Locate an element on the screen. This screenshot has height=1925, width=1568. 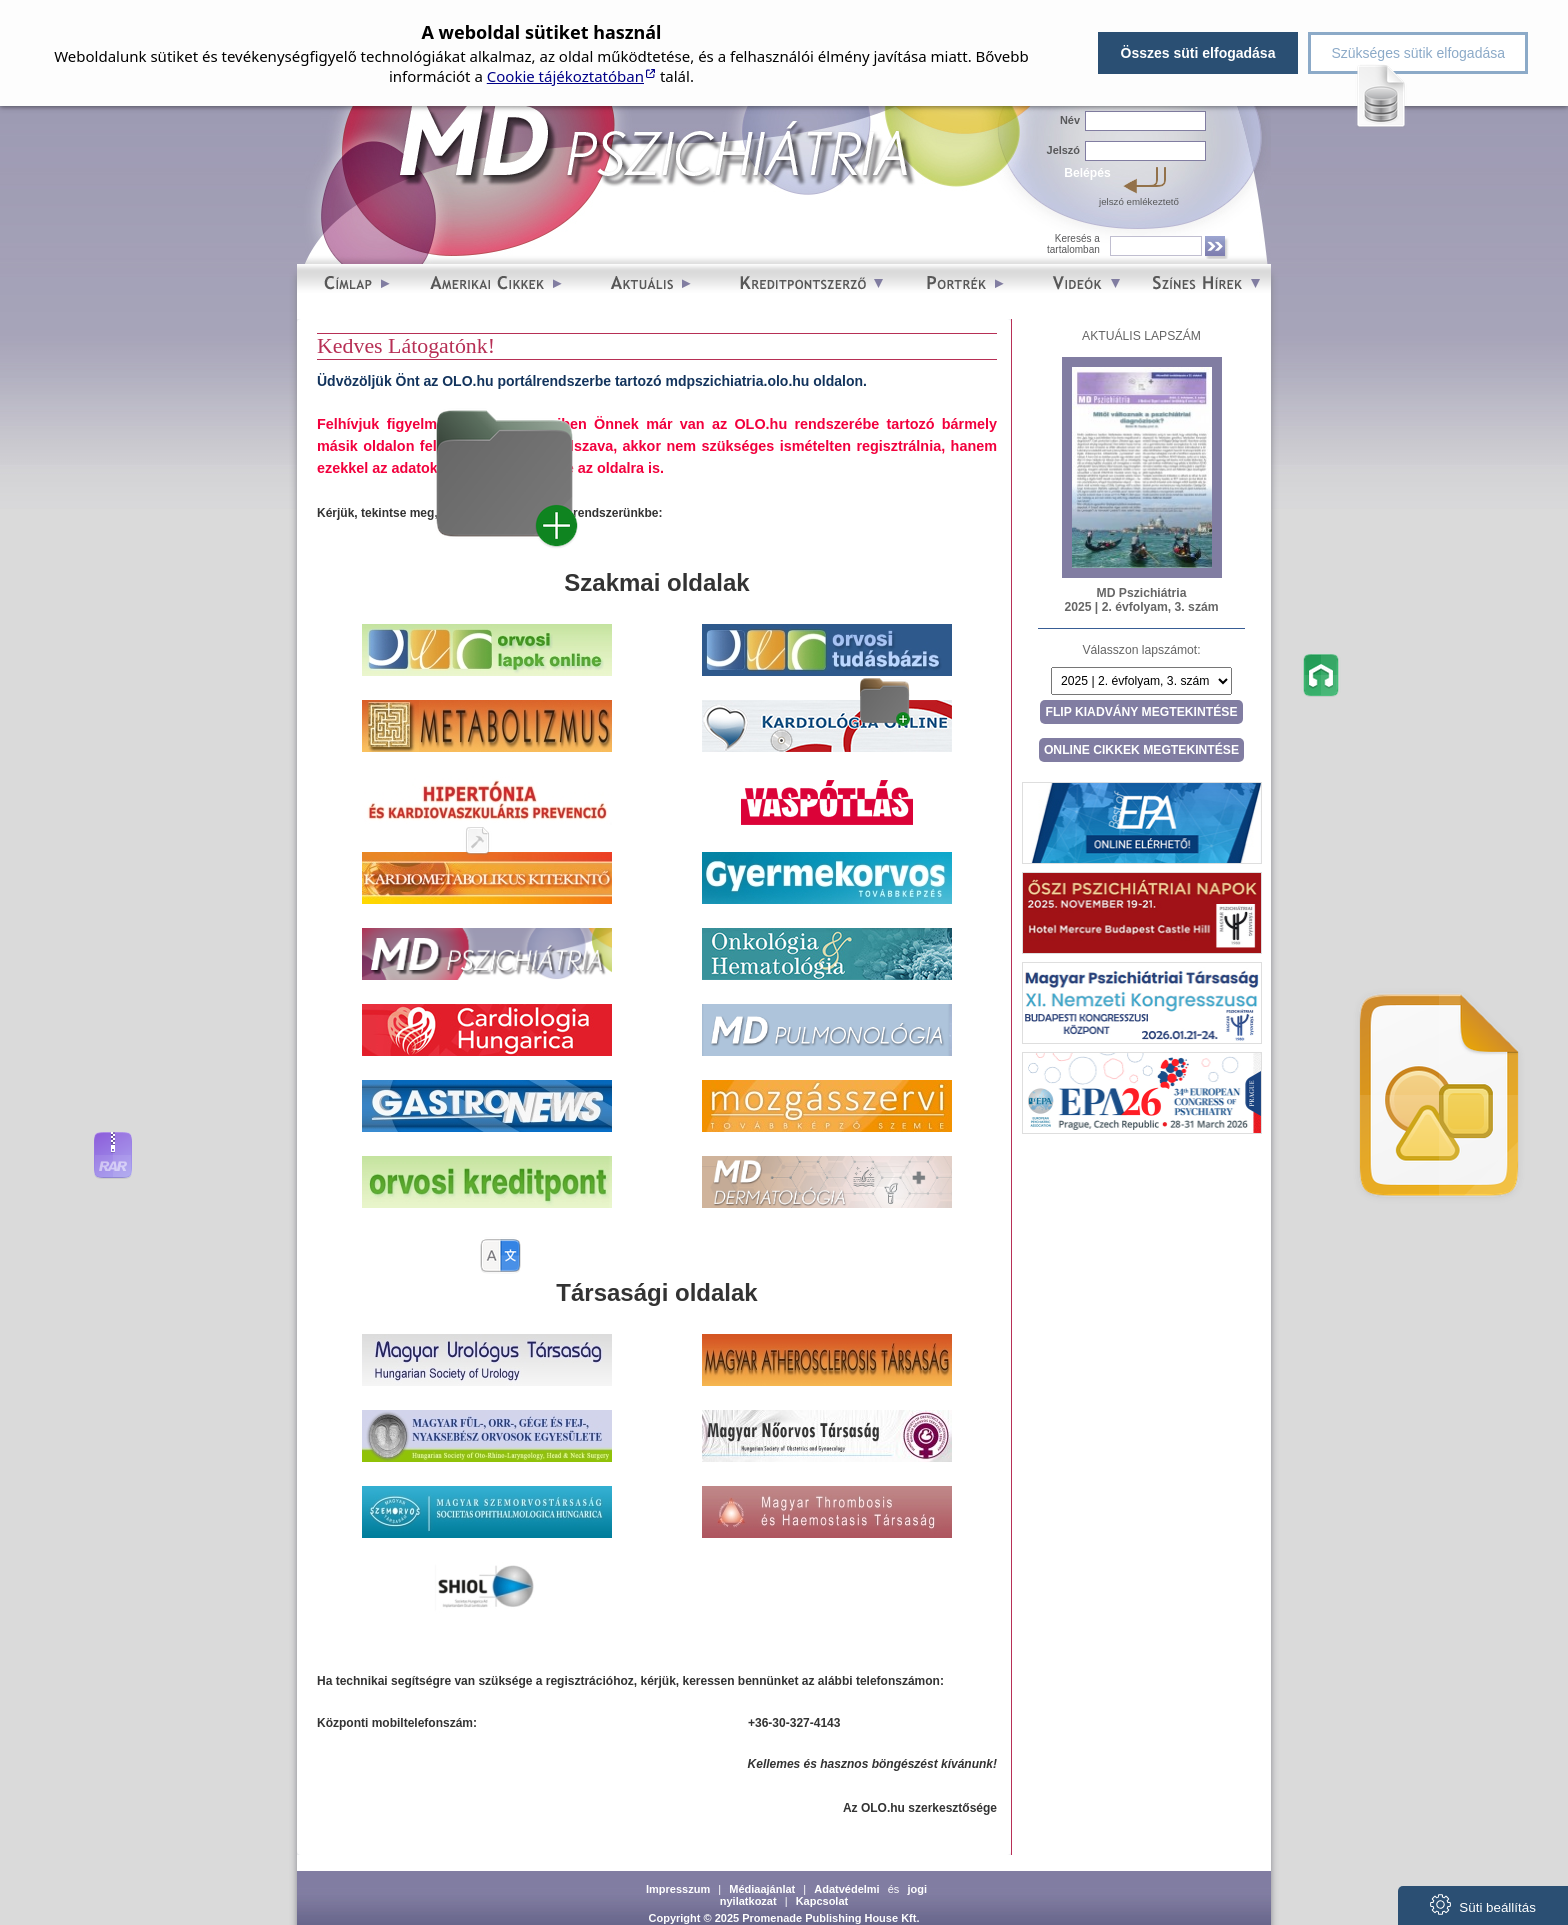
access CD/DVD drive contents is located at coordinates (781, 740).